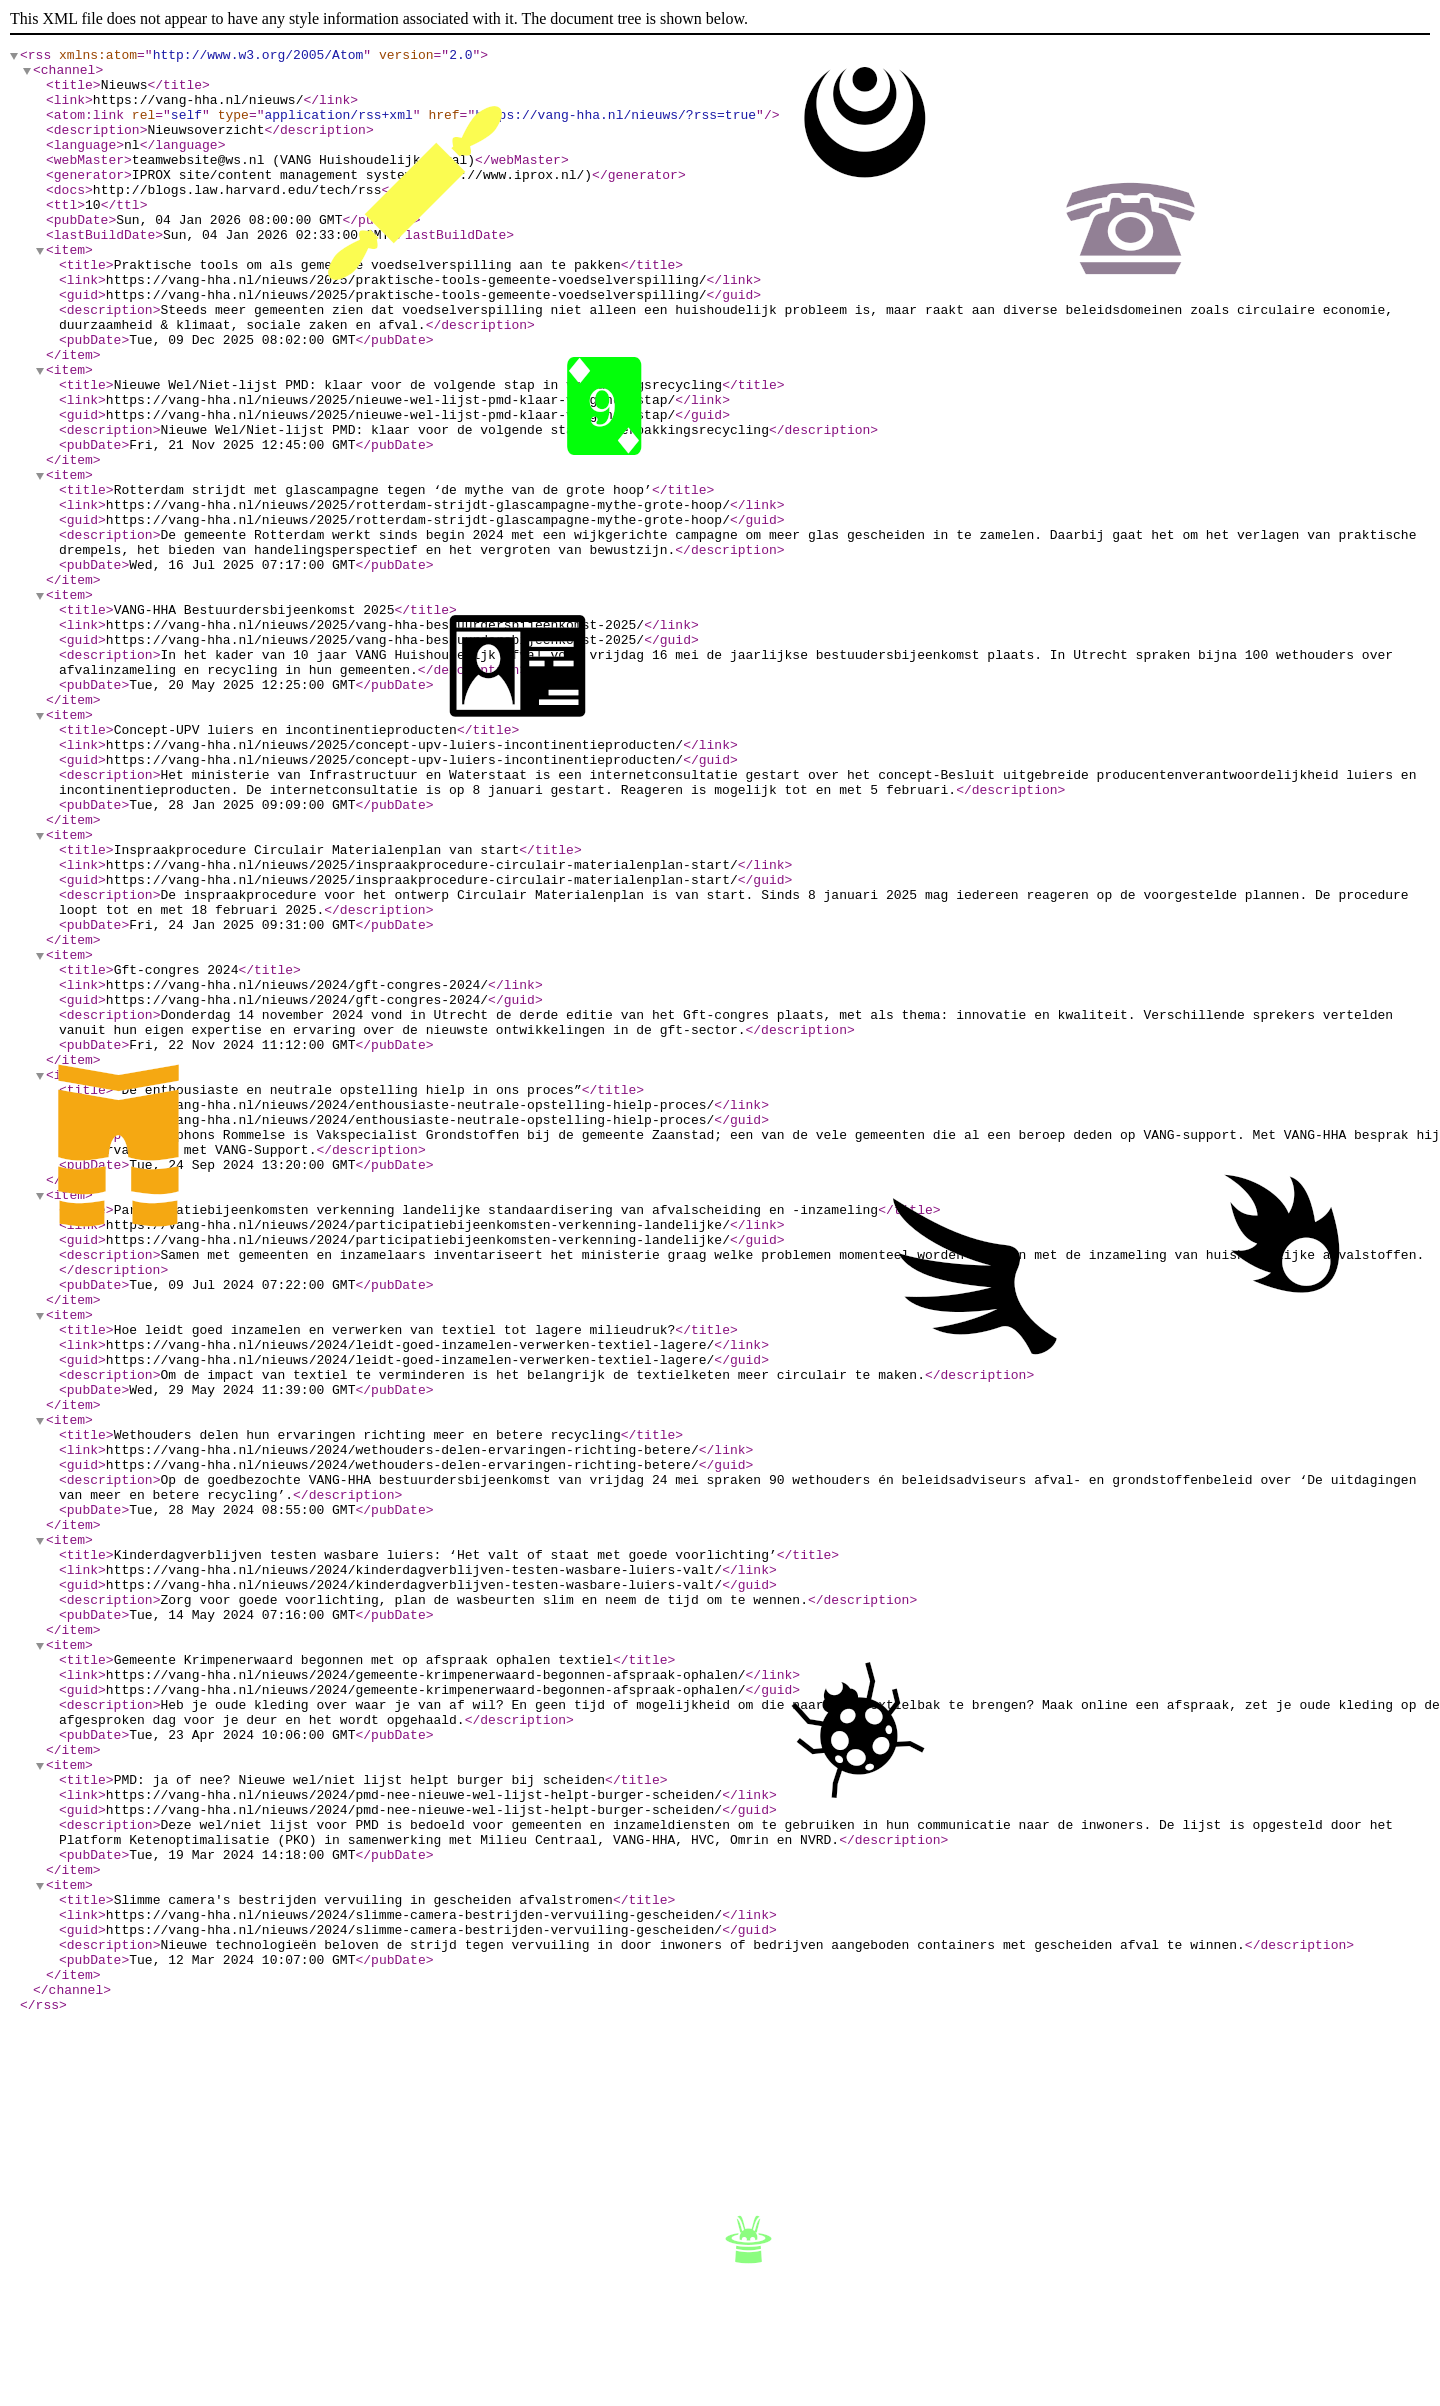 This screenshot has height=2406, width=1440. What do you see at coordinates (748, 2239) in the screenshot?
I see `access magic or special effects features` at bounding box center [748, 2239].